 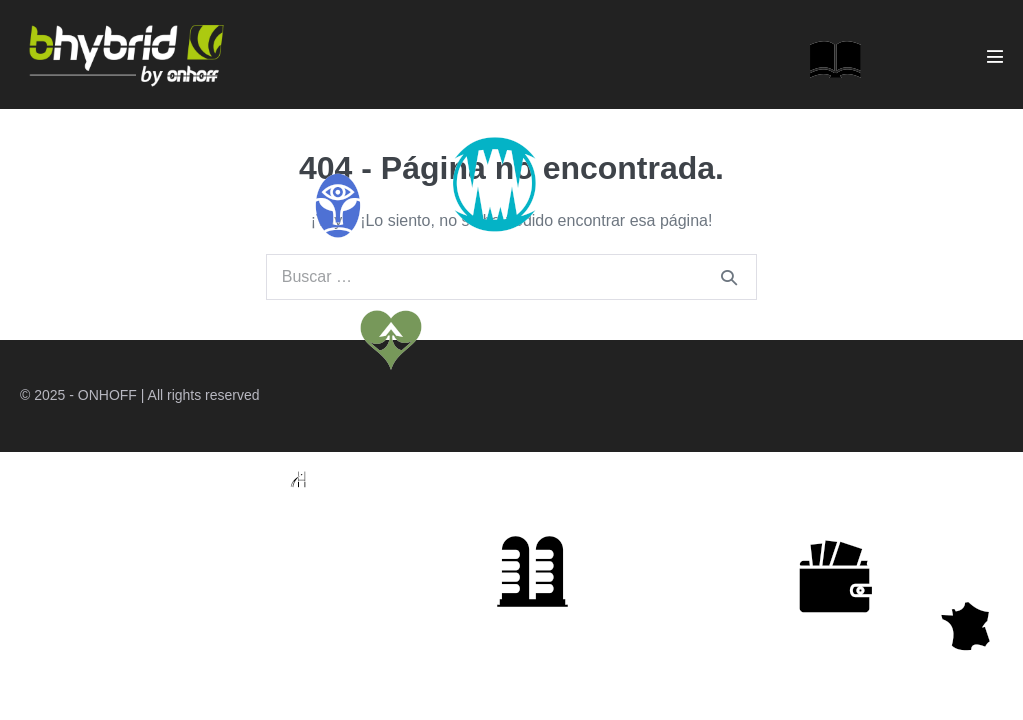 What do you see at coordinates (391, 339) in the screenshot?
I see `select a cheerful or happy mood` at bounding box center [391, 339].